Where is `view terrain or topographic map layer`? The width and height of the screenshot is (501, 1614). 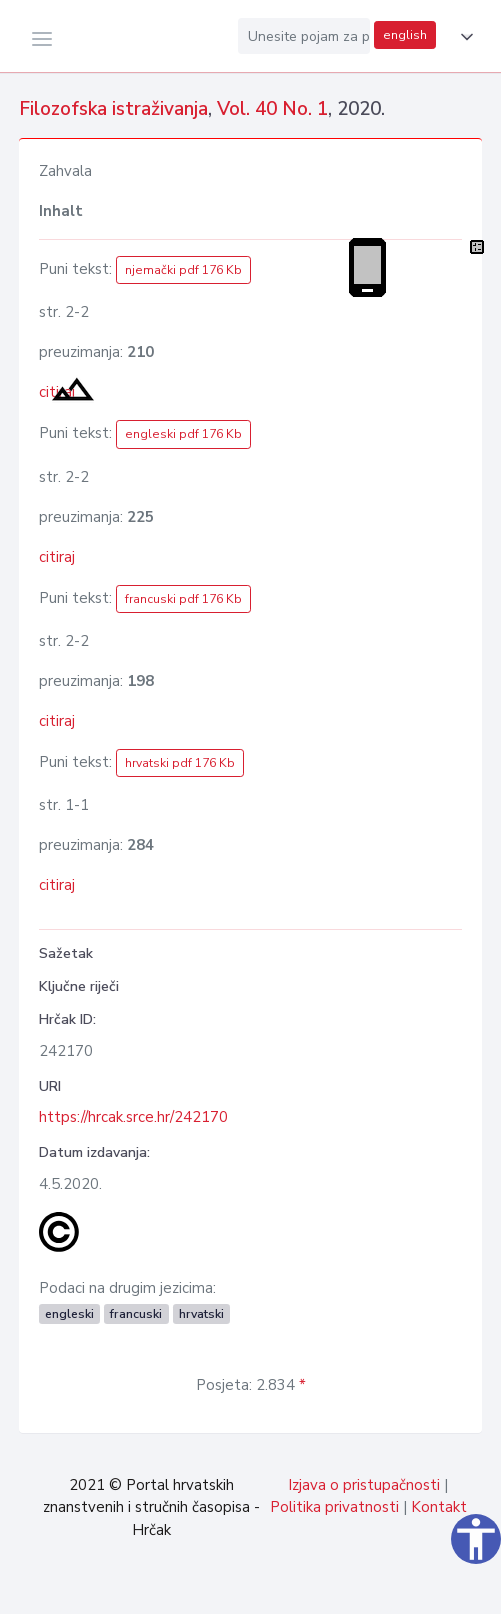
view terrain or topographic map layer is located at coordinates (73, 389).